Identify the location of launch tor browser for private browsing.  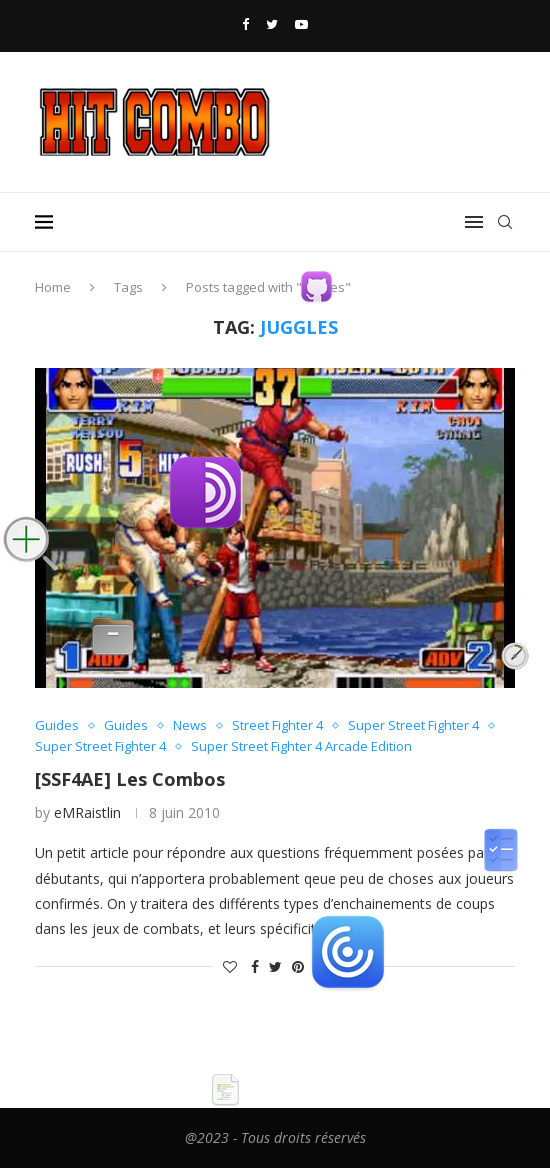
(205, 492).